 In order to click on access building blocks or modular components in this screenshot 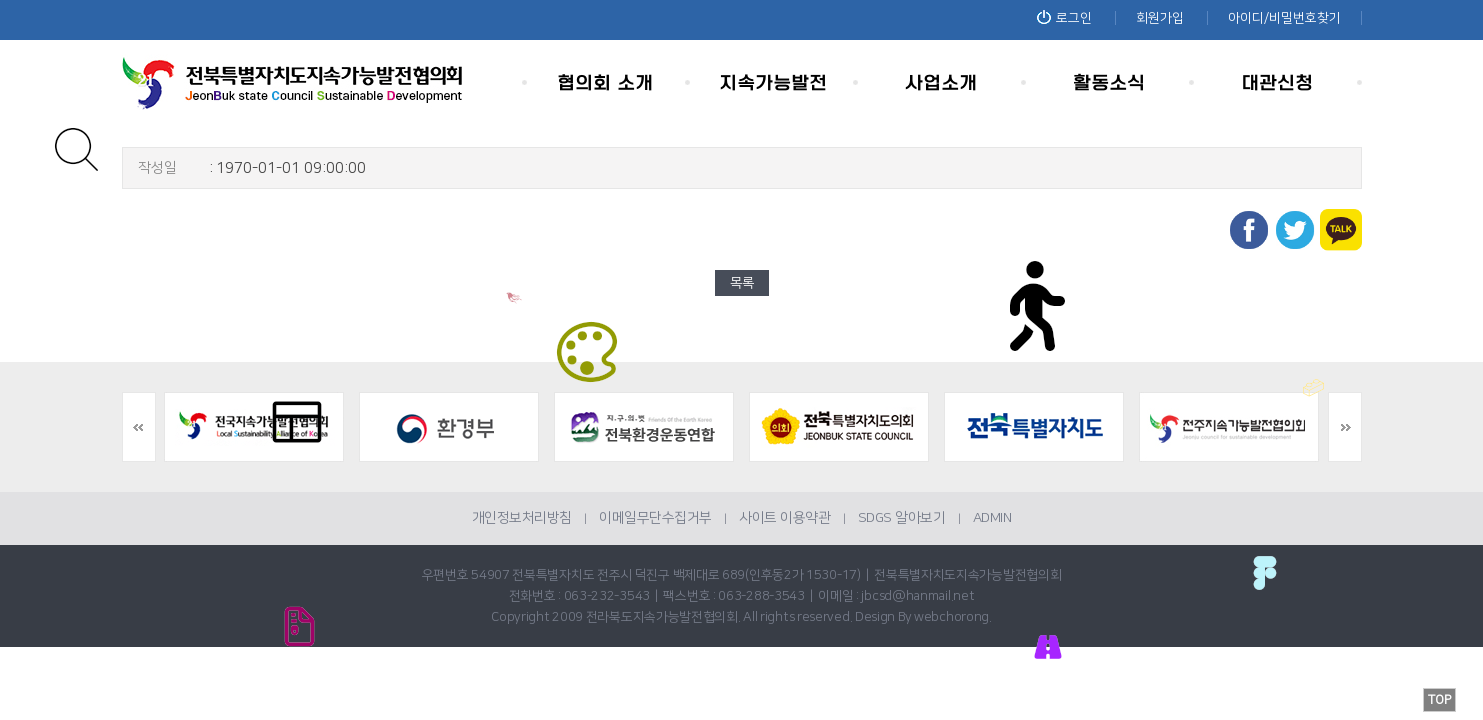, I will do `click(1313, 387)`.